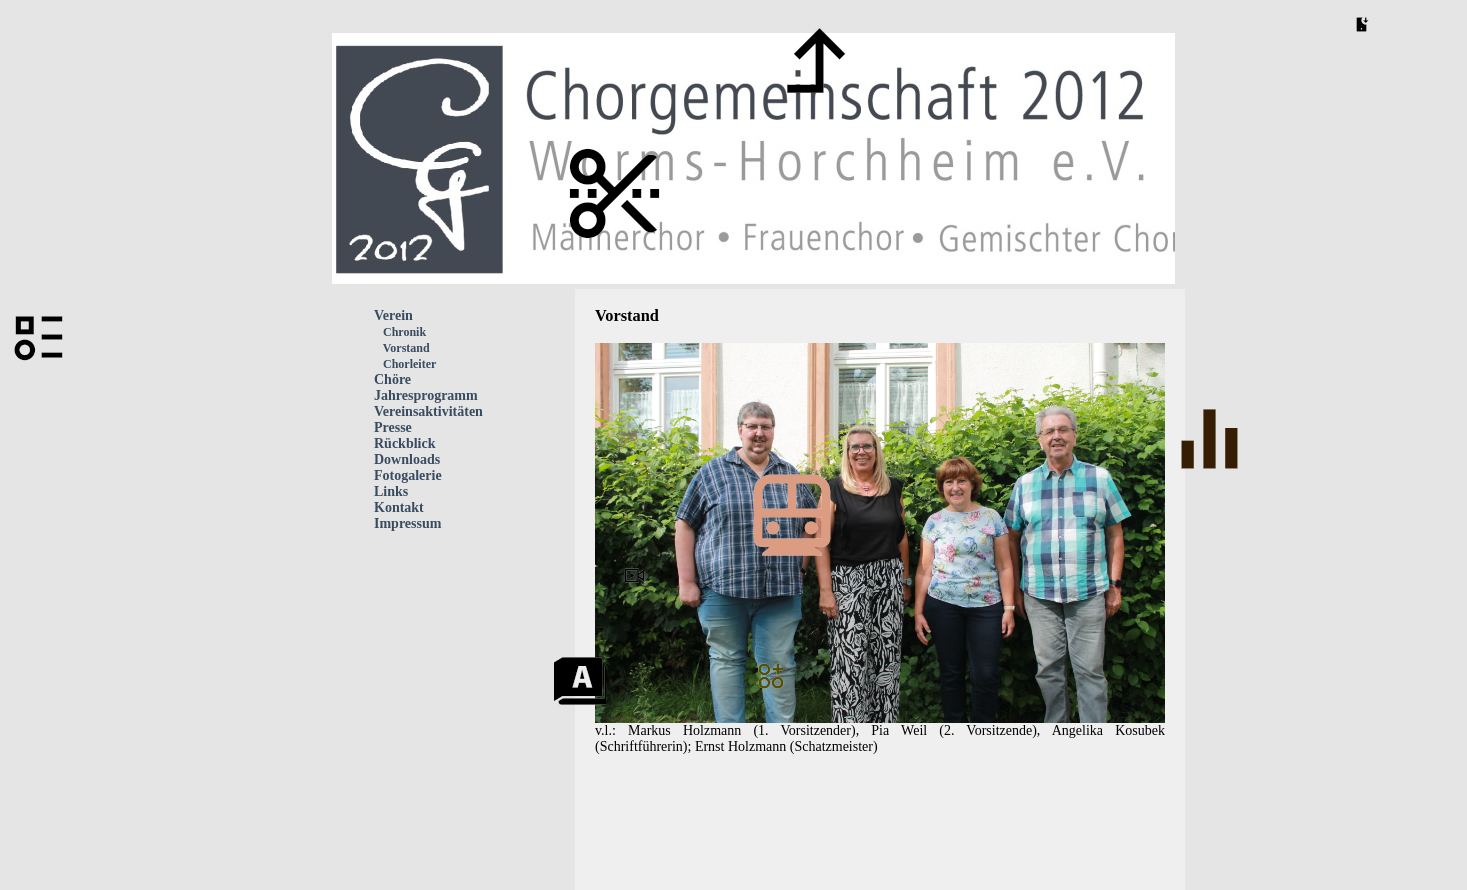 This screenshot has height=890, width=1467. I want to click on turn right then continue forward, so click(815, 64).